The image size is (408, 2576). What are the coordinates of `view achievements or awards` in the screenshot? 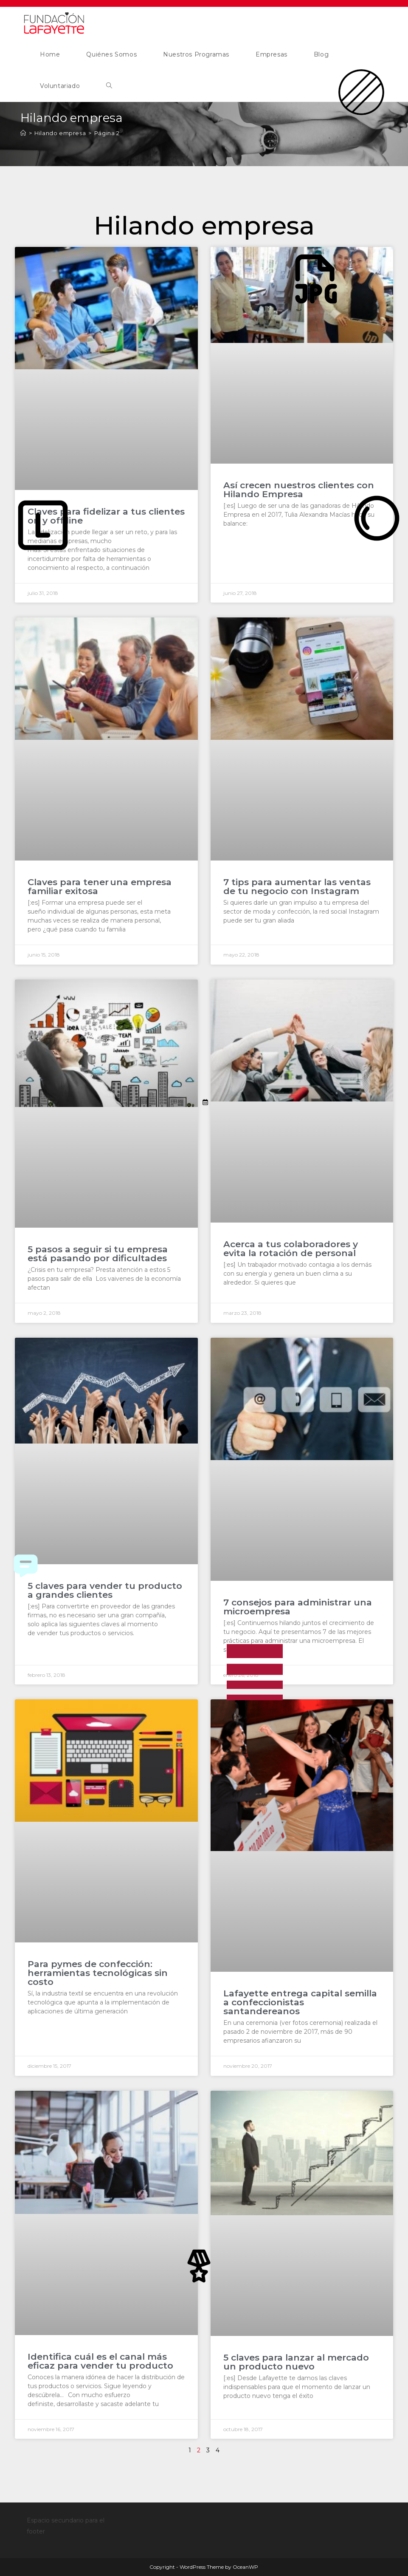 It's located at (199, 2266).